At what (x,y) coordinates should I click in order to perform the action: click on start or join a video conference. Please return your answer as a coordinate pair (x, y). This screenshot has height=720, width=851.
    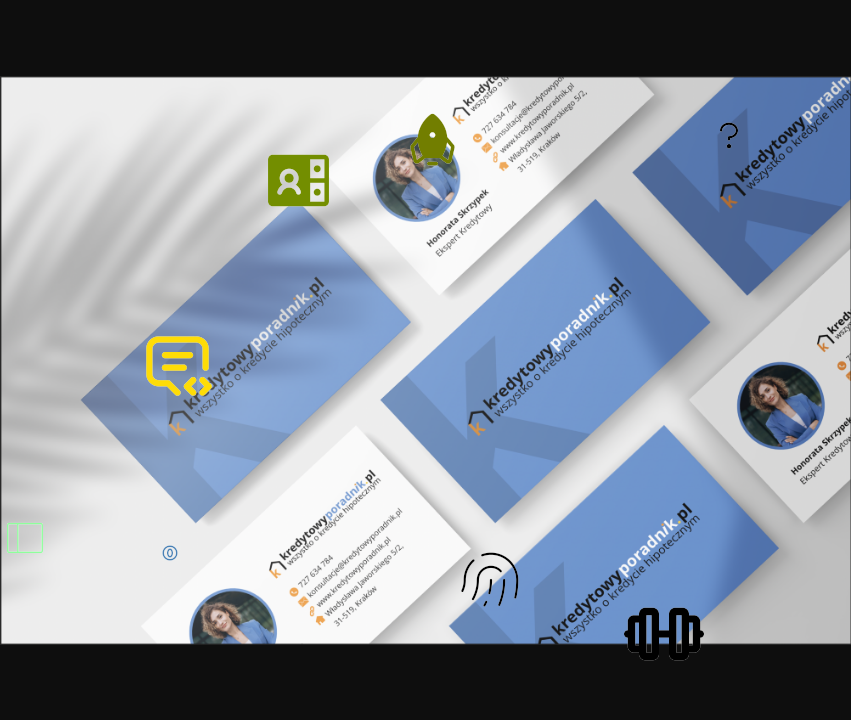
    Looking at the image, I should click on (298, 180).